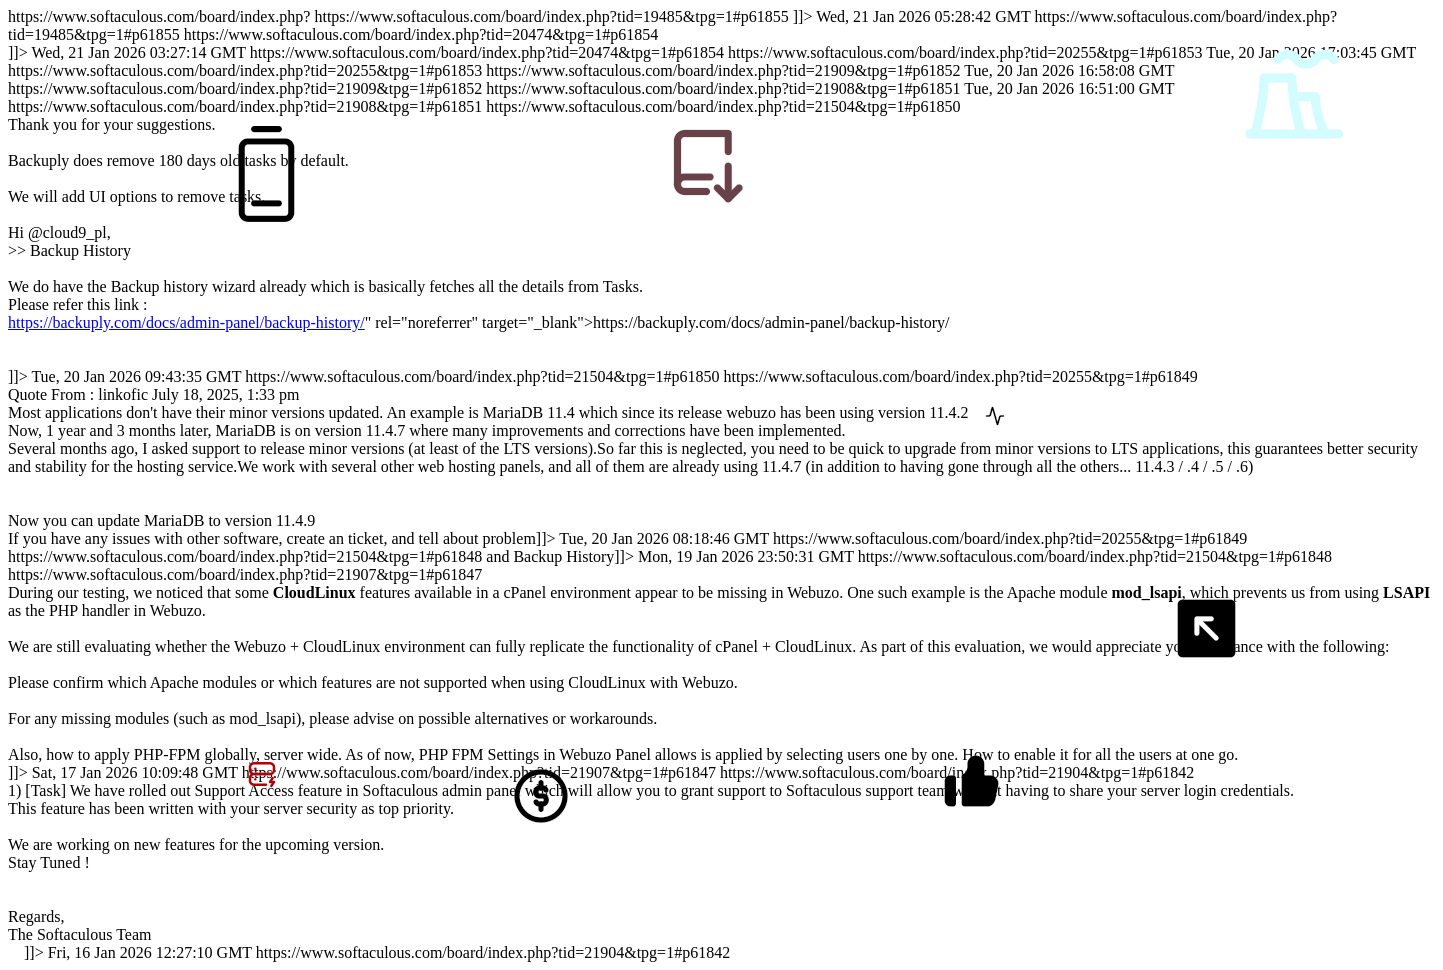  Describe the element at coordinates (541, 796) in the screenshot. I see `indicates a paid or premium feature` at that location.